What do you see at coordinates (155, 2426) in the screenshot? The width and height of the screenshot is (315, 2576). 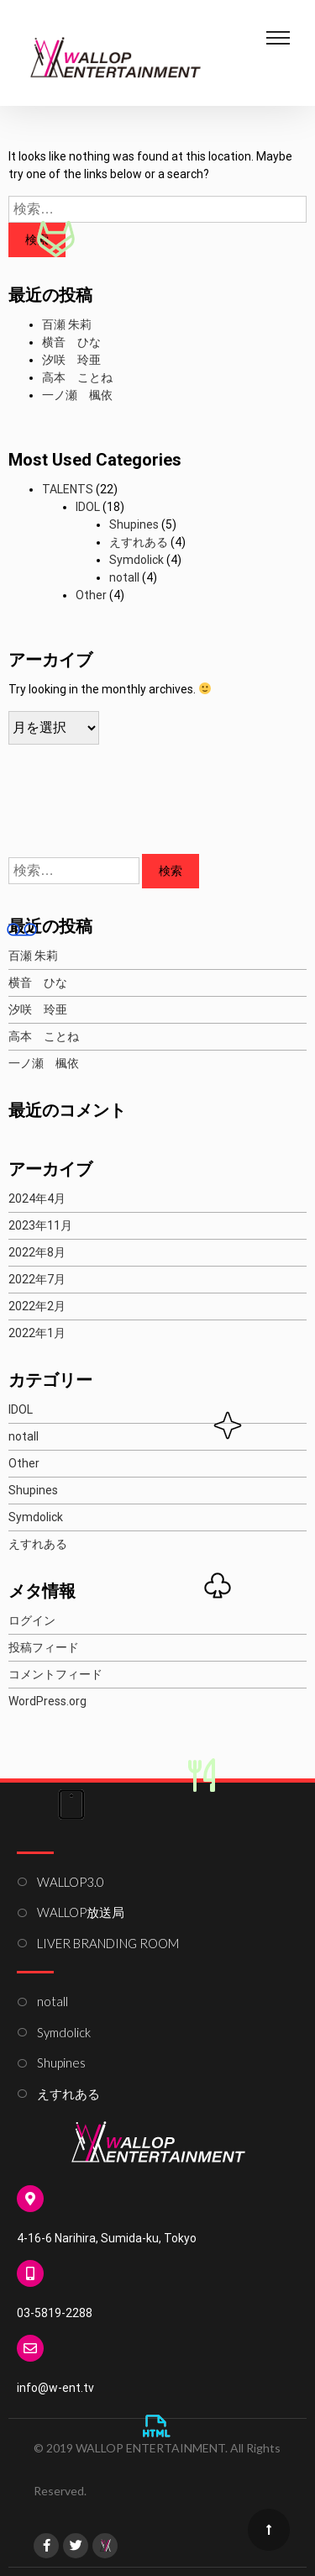 I see `open an HTML file` at bounding box center [155, 2426].